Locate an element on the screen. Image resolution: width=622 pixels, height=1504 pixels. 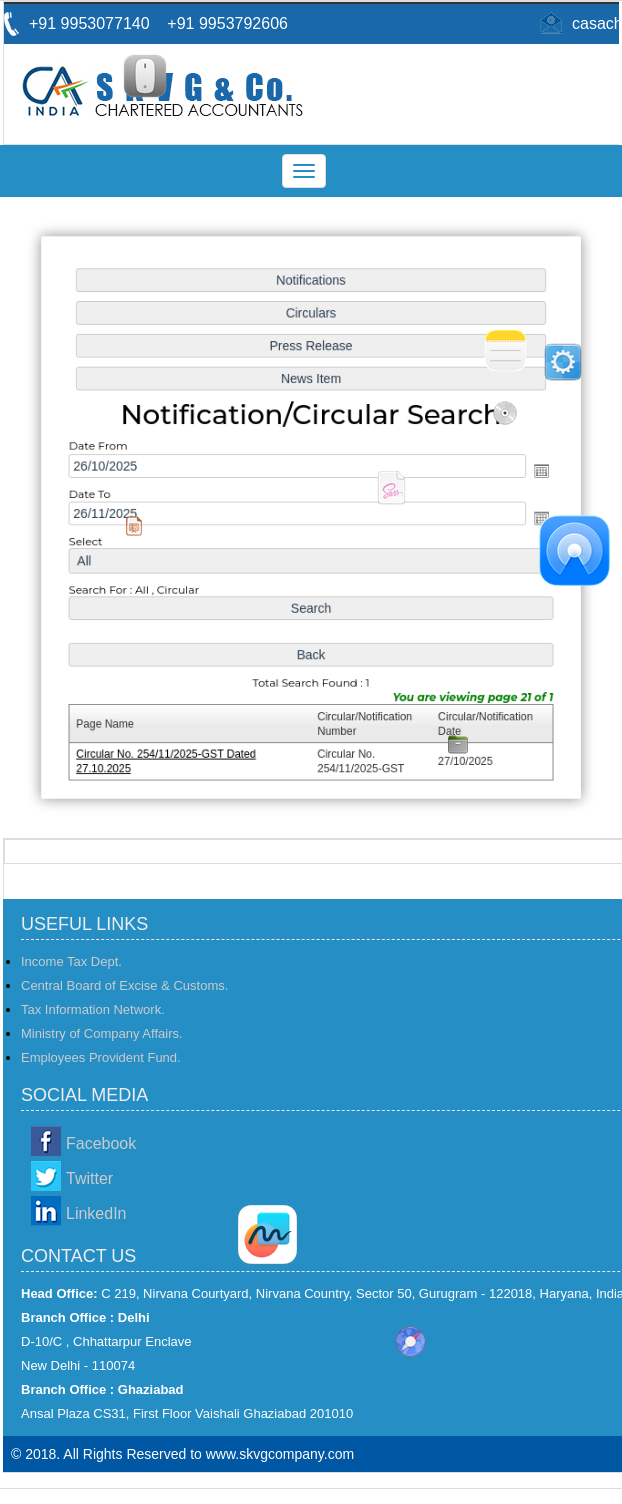
libreoffice impress presentation file is located at coordinates (134, 526).